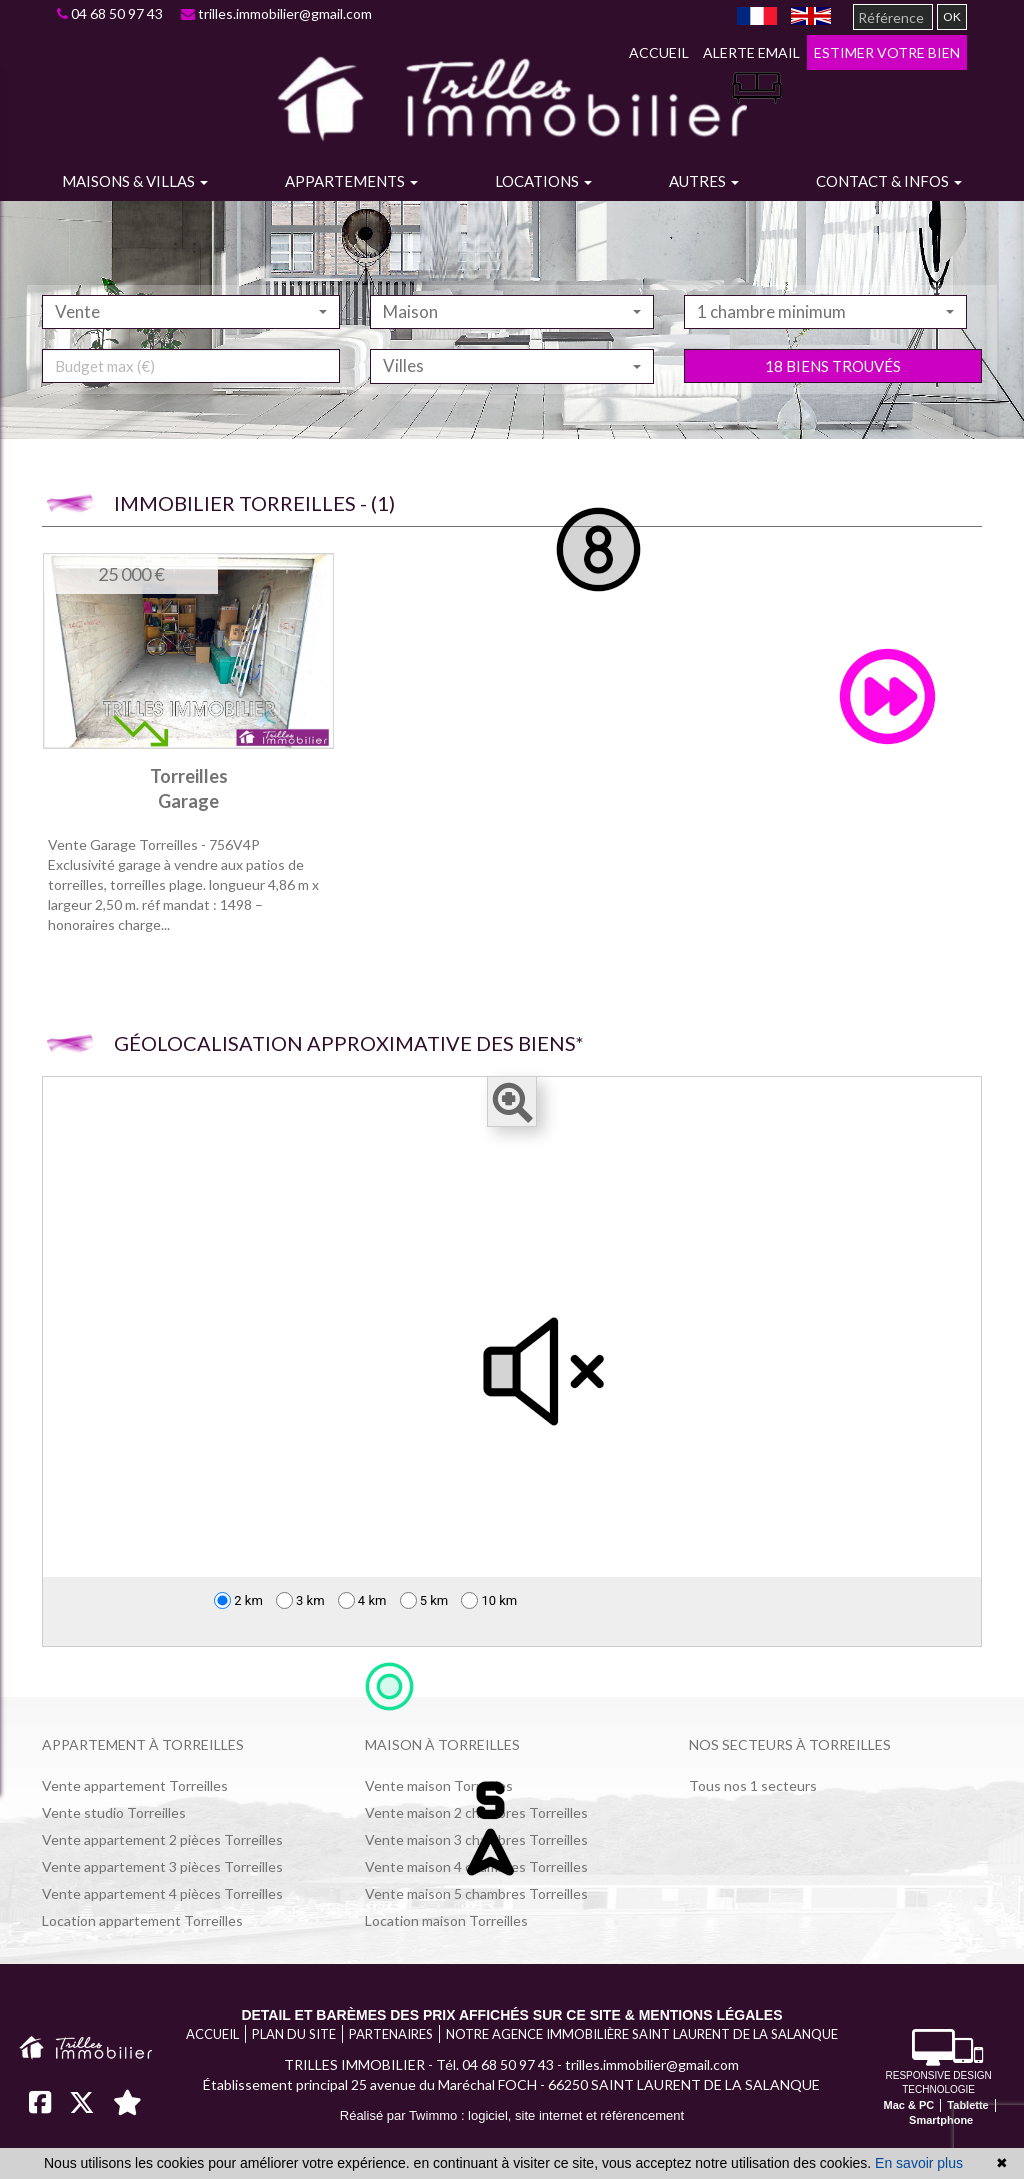 Image resolution: width=1024 pixels, height=2179 pixels. What do you see at coordinates (598, 549) in the screenshot?
I see `indicates item number eight in a list or sequence` at bounding box center [598, 549].